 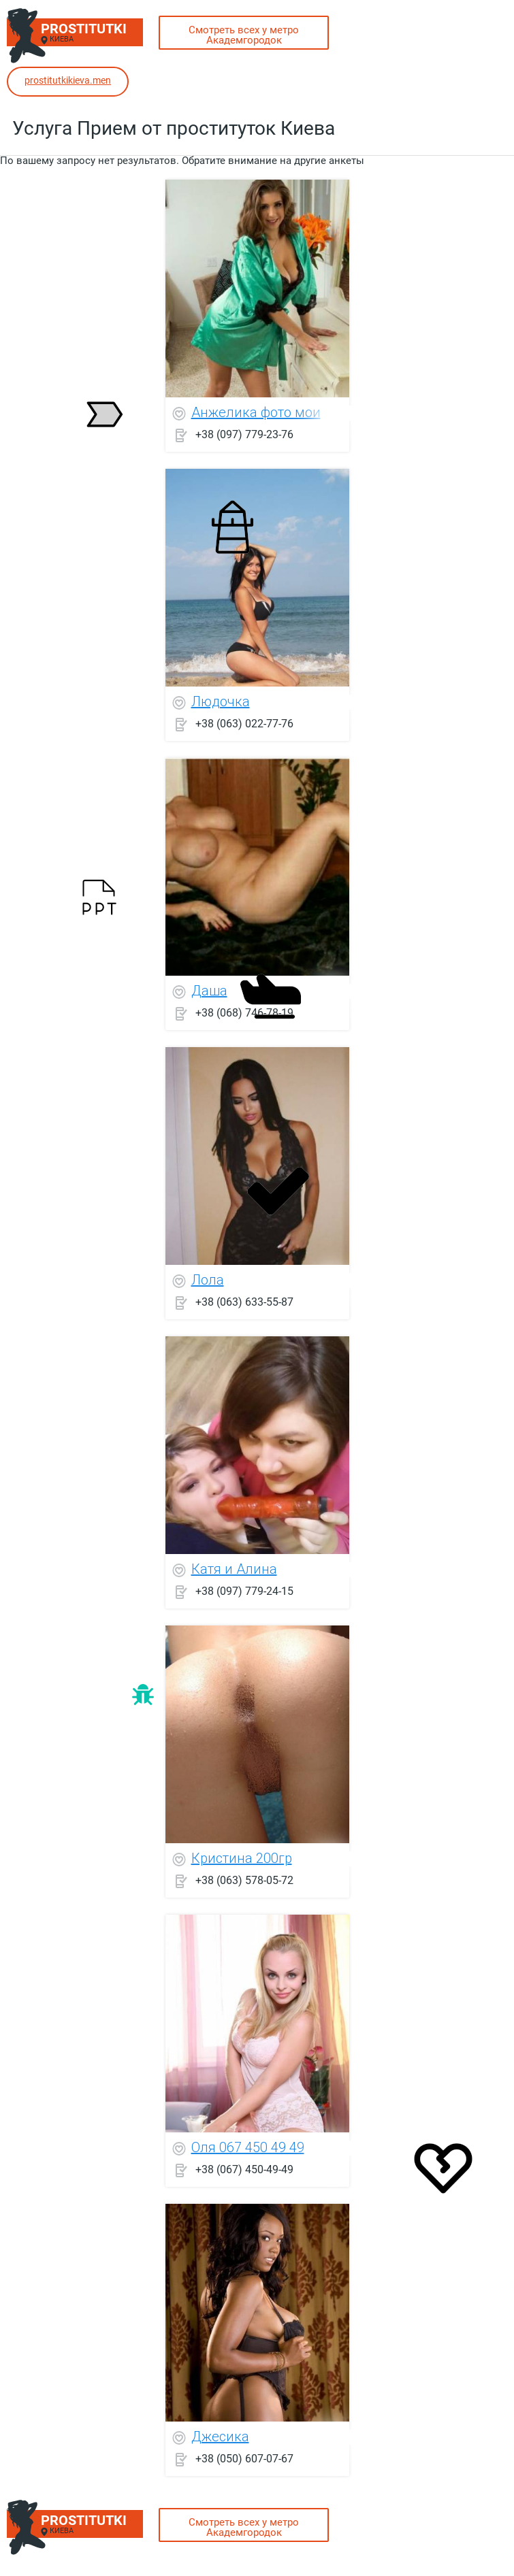 I want to click on access website accessibility or SEO audit tools, so click(x=232, y=529).